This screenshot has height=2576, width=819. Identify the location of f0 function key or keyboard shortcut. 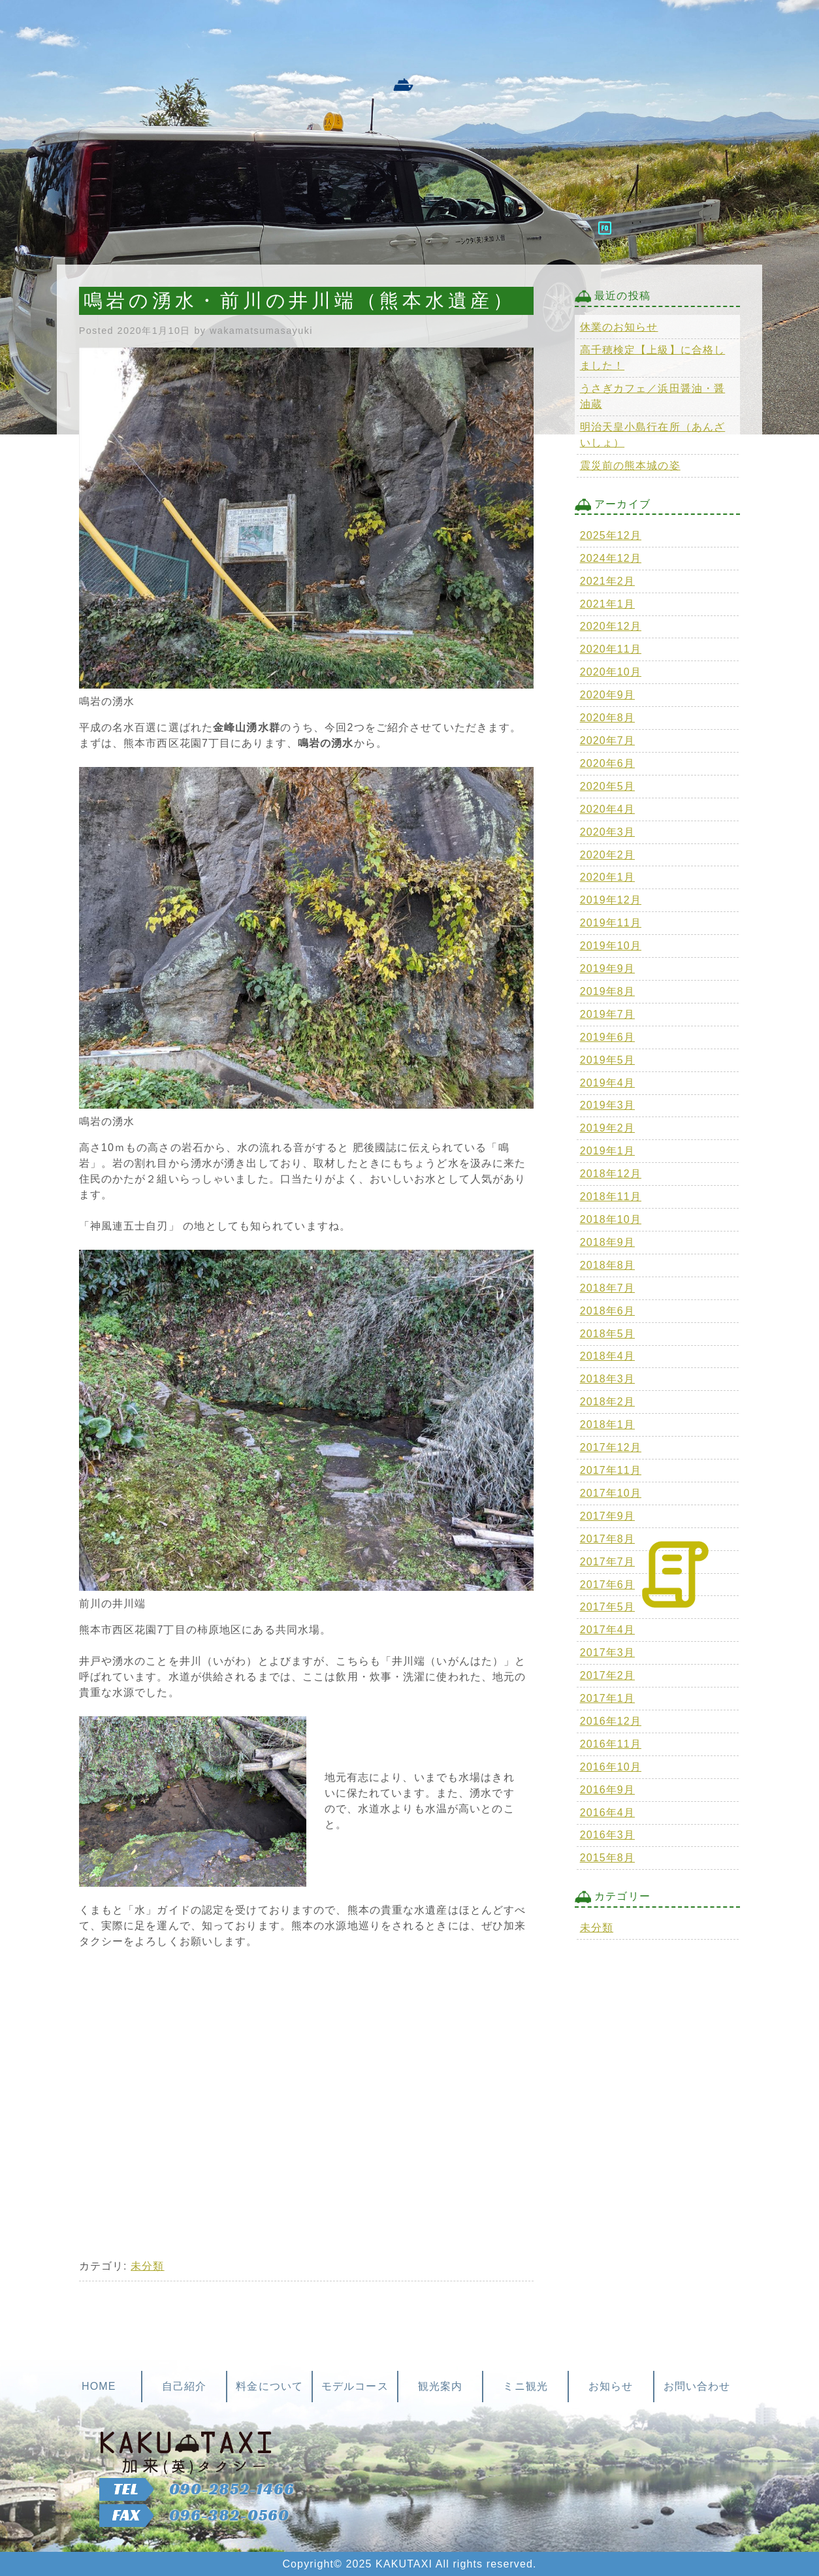
(605, 228).